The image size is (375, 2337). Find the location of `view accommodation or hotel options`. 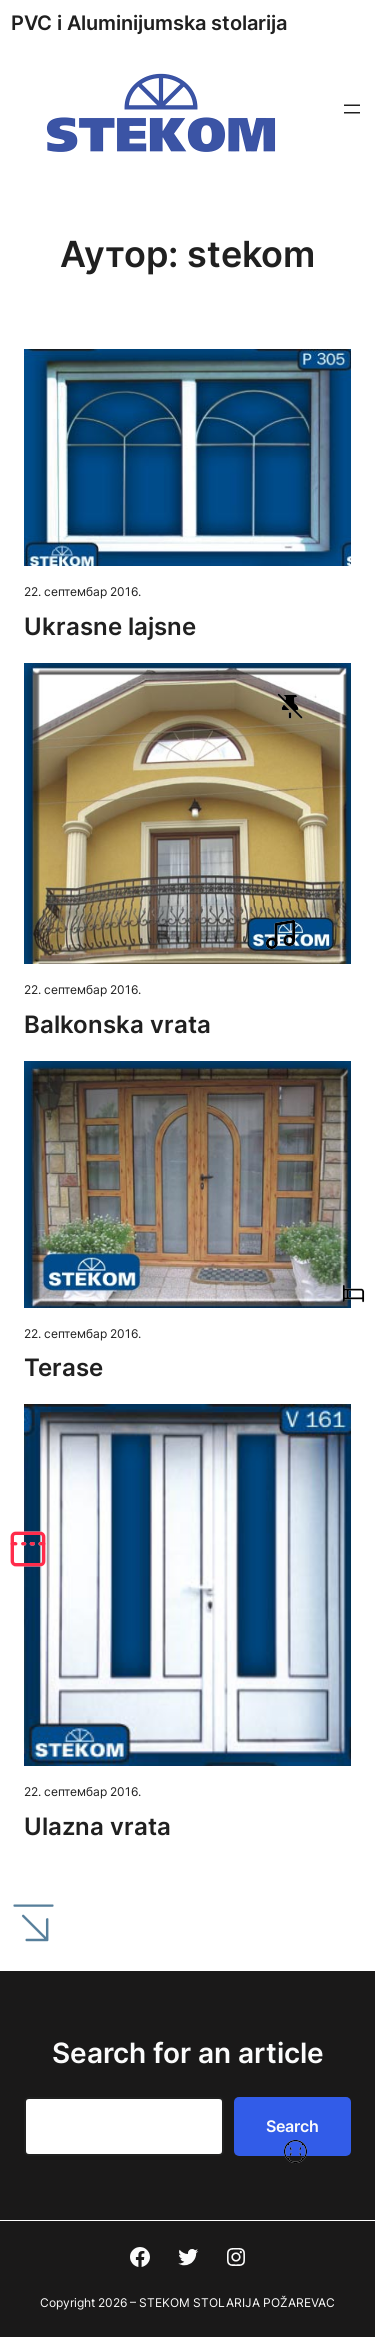

view accommodation or hotel options is located at coordinates (353, 1293).